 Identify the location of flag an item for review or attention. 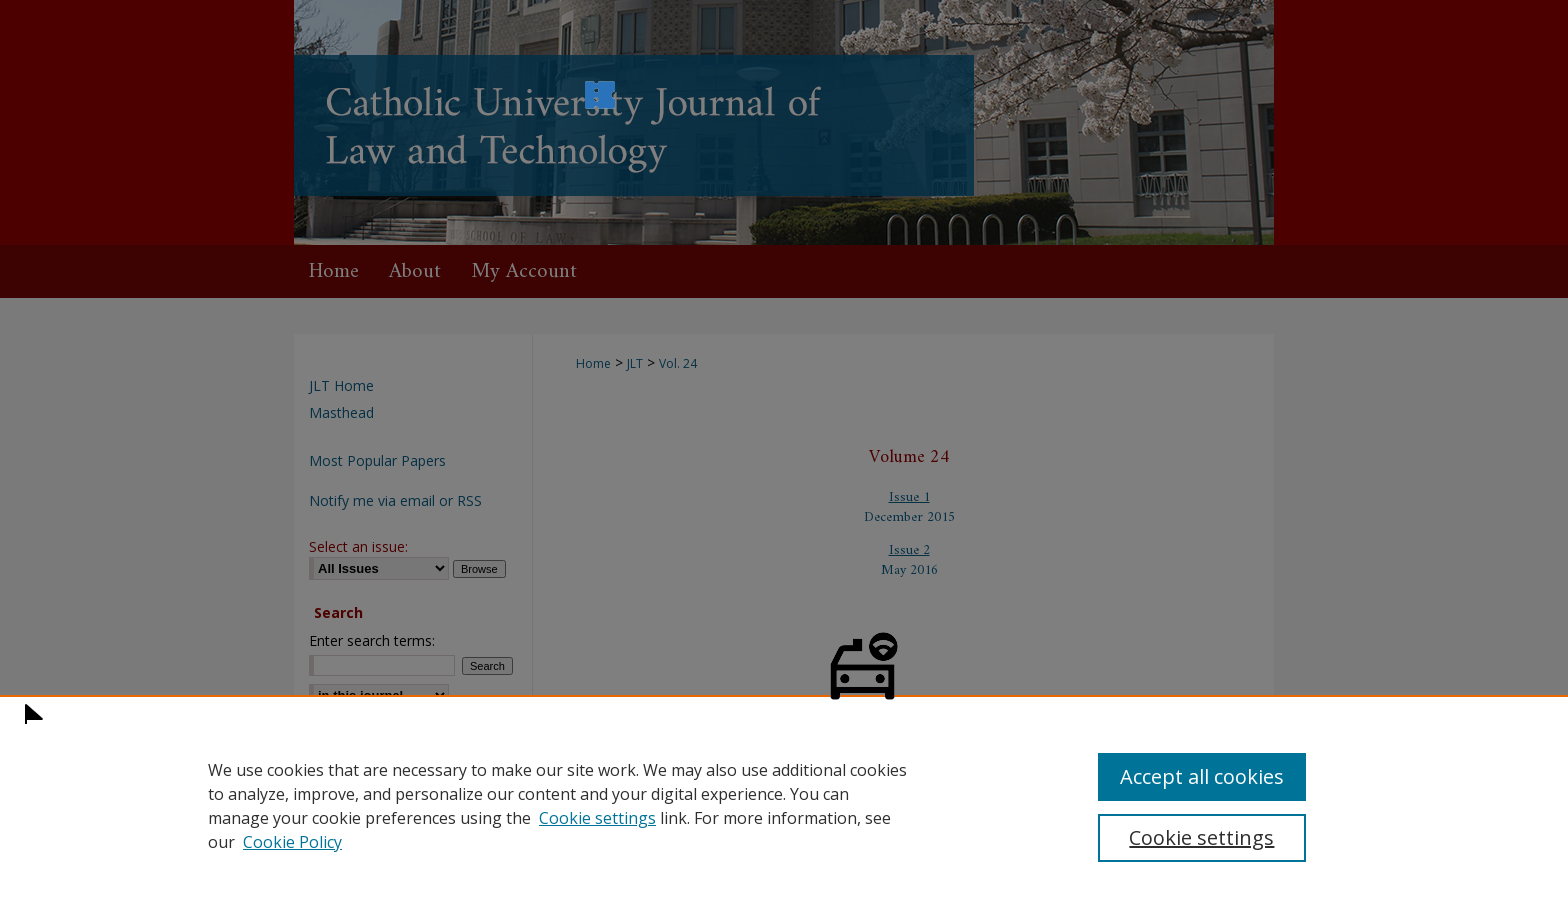
(33, 714).